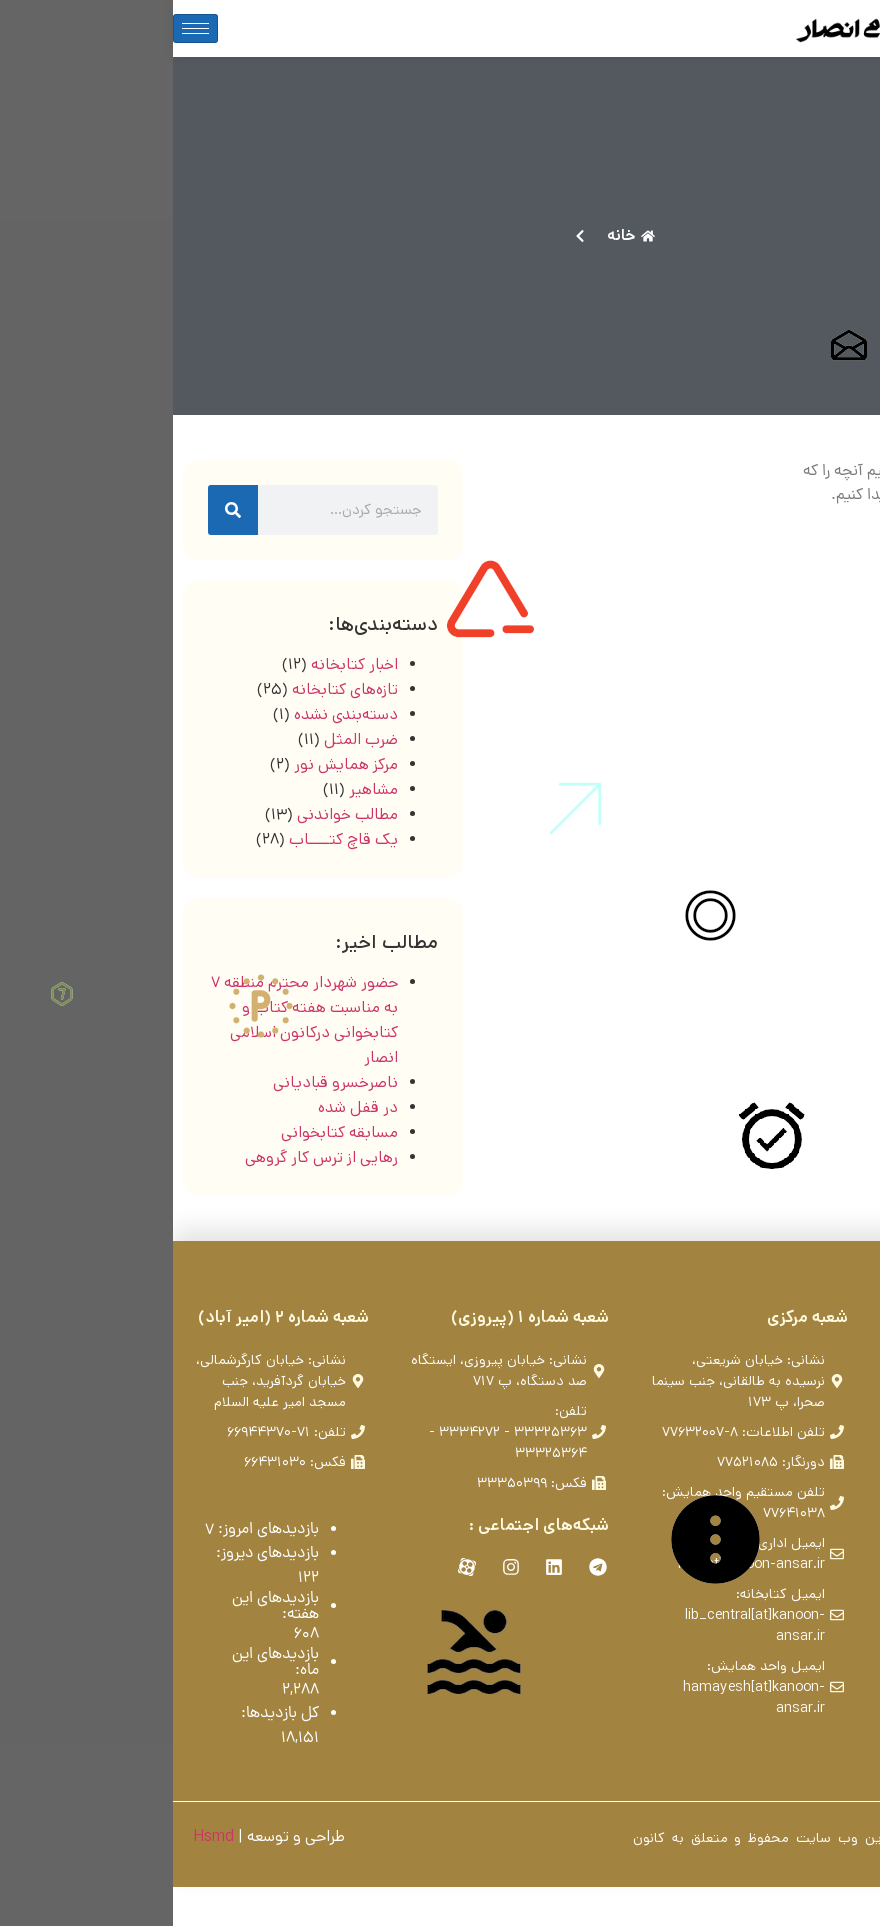 This screenshot has height=1926, width=880. I want to click on decrease priority or warning level, so click(490, 601).